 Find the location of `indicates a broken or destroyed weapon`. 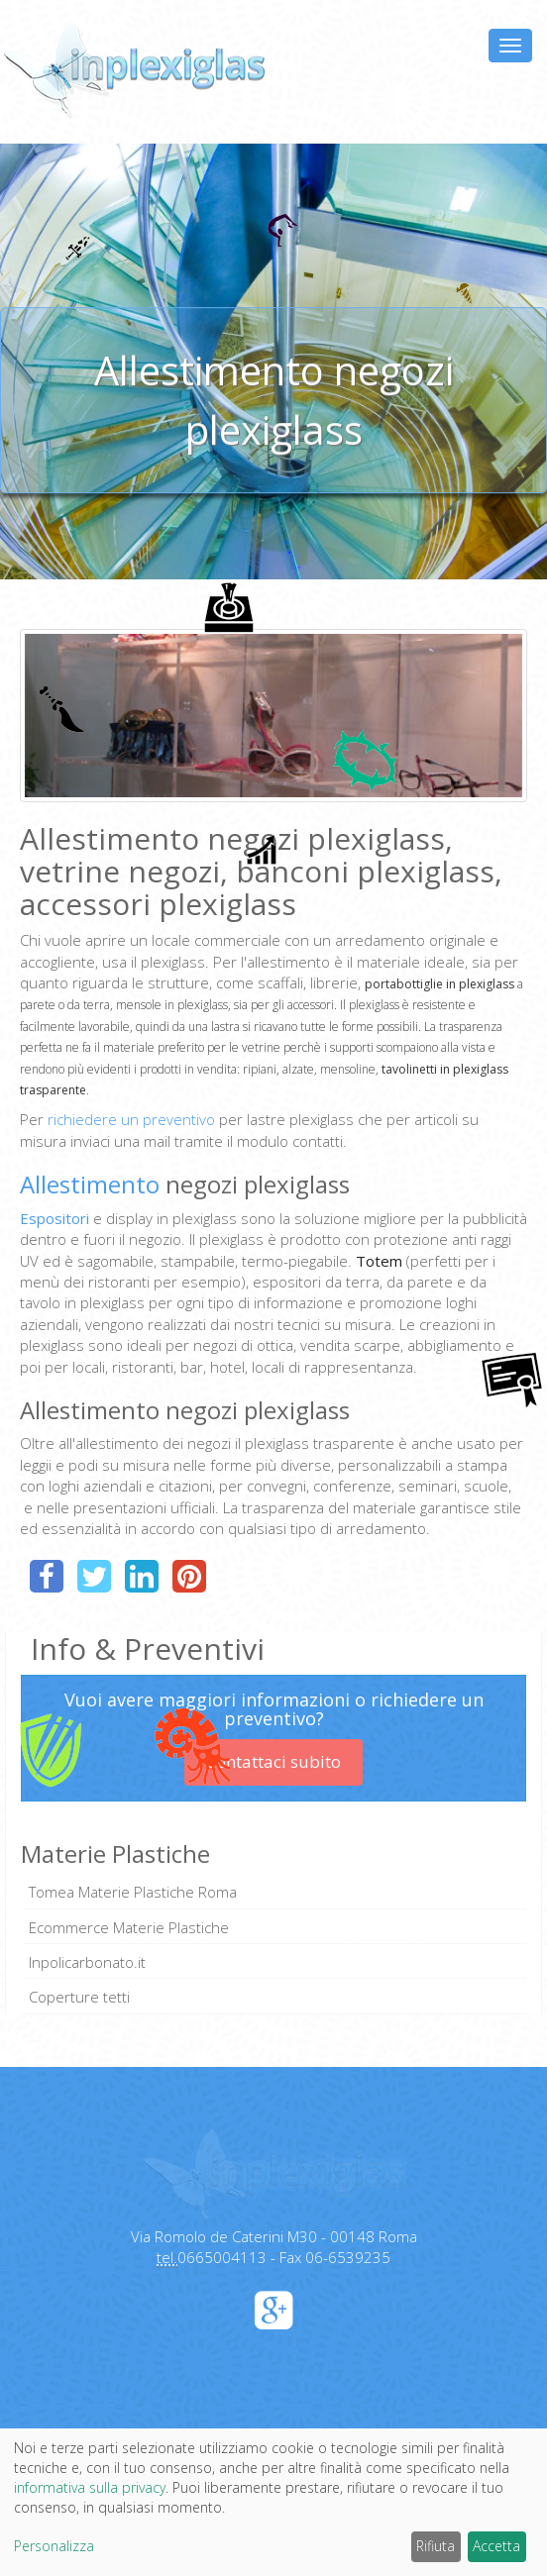

indicates a broken or destroyed weapon is located at coordinates (77, 249).